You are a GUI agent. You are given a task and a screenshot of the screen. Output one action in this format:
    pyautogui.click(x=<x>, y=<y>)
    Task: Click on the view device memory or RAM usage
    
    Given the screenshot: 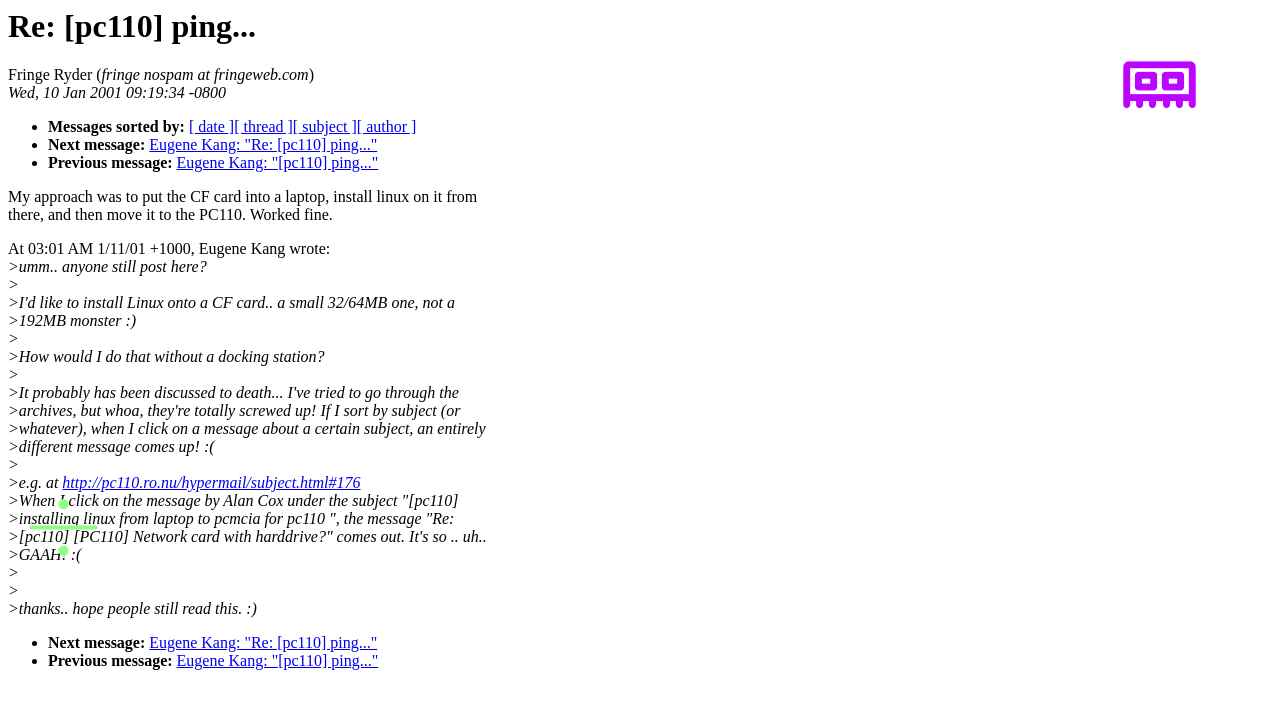 What is the action you would take?
    pyautogui.click(x=1159, y=83)
    